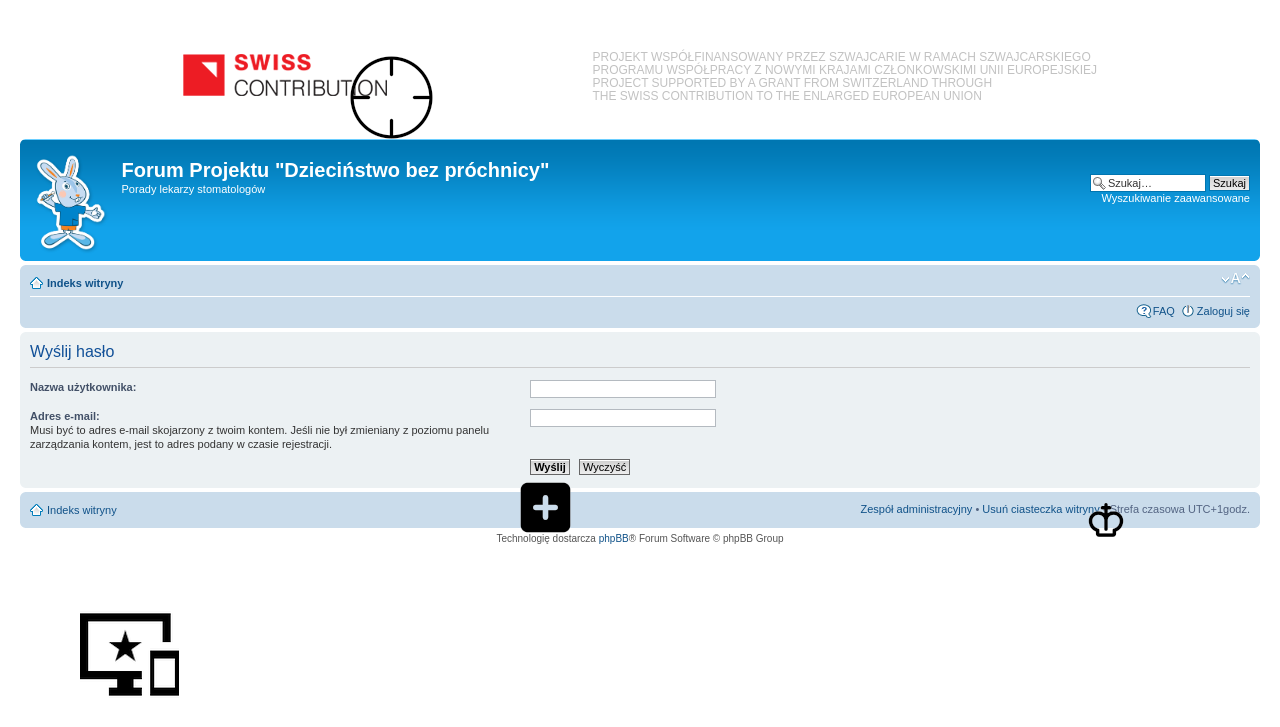  I want to click on center map on current location, so click(391, 97).